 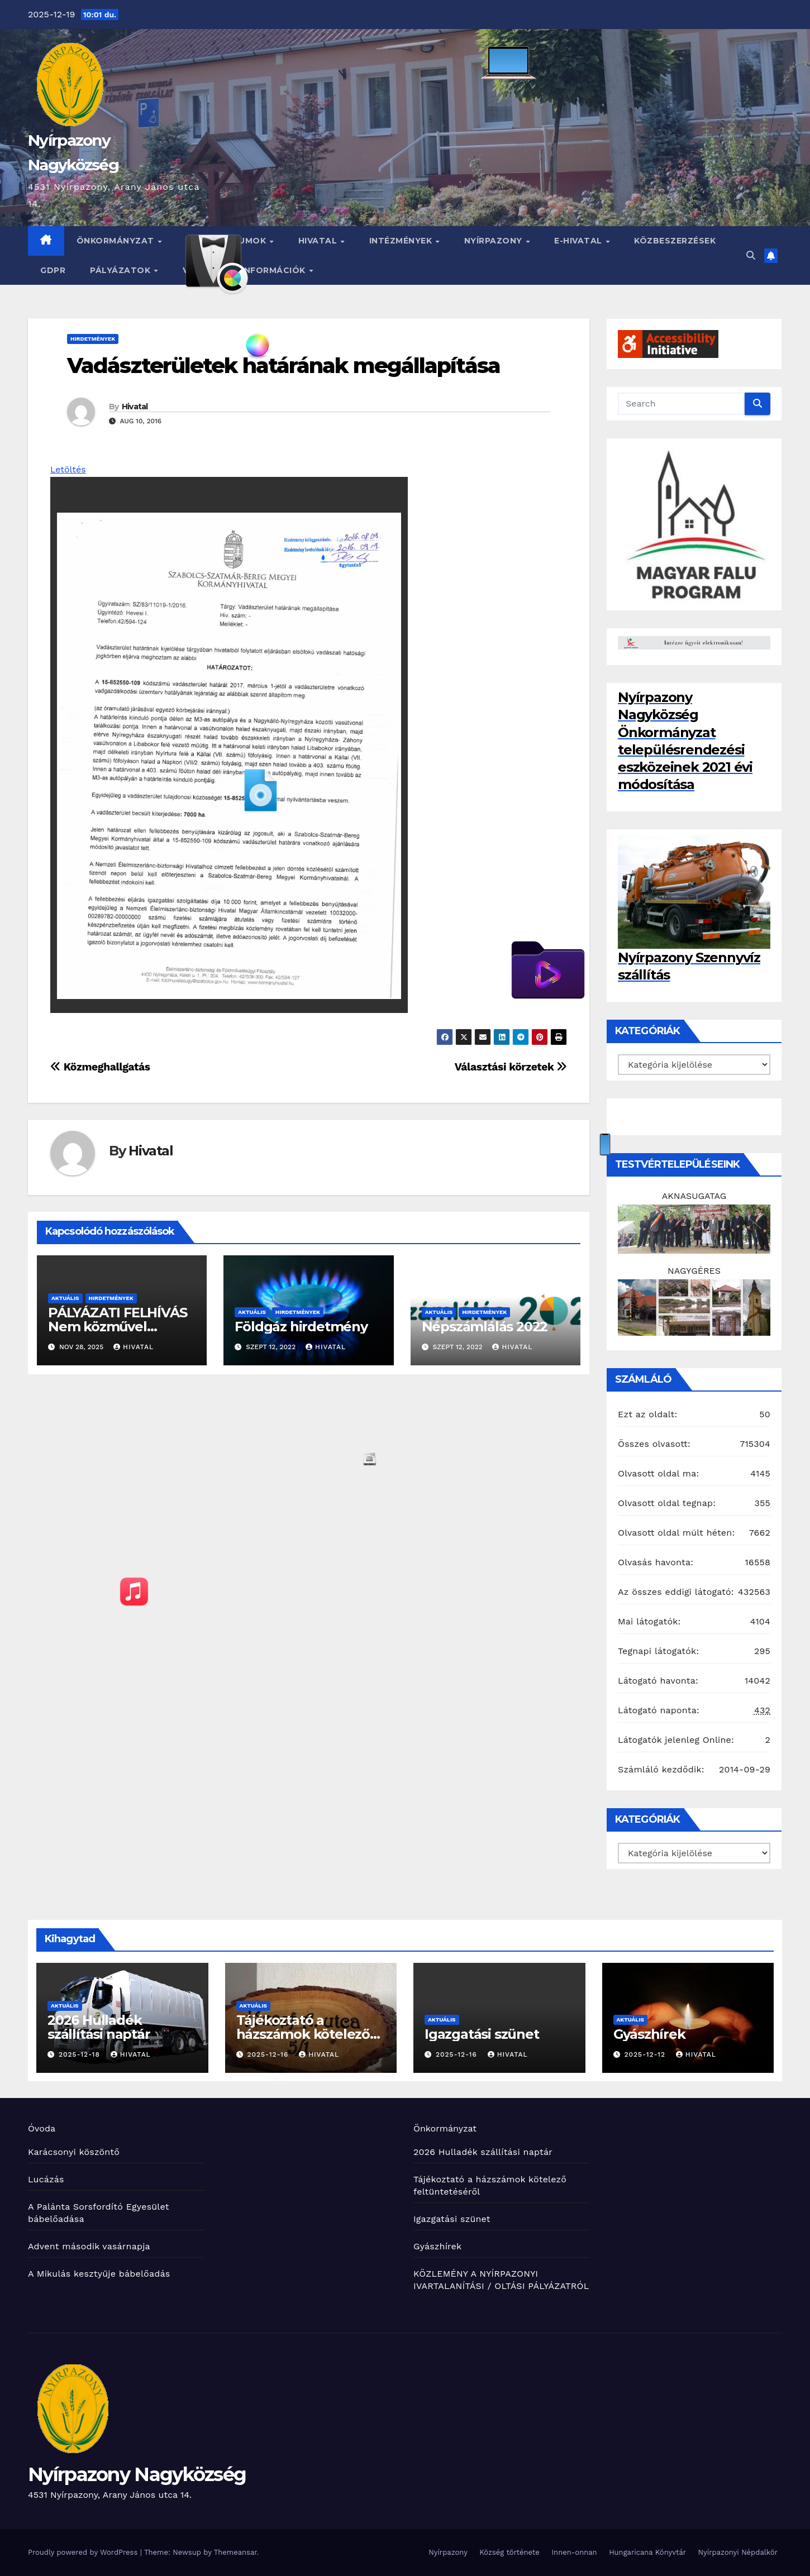 I want to click on mount or access a disk image file, so click(x=369, y=1459).